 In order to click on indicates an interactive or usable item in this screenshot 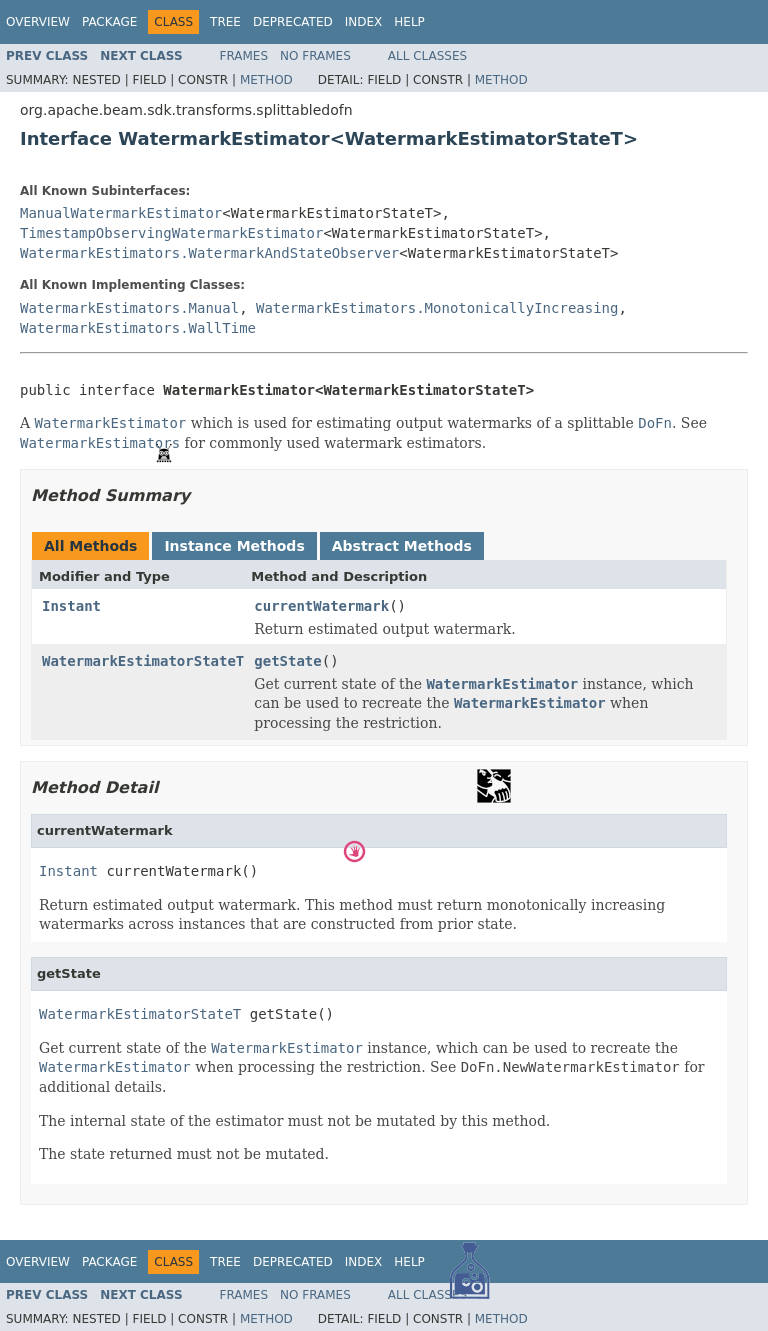, I will do `click(354, 851)`.